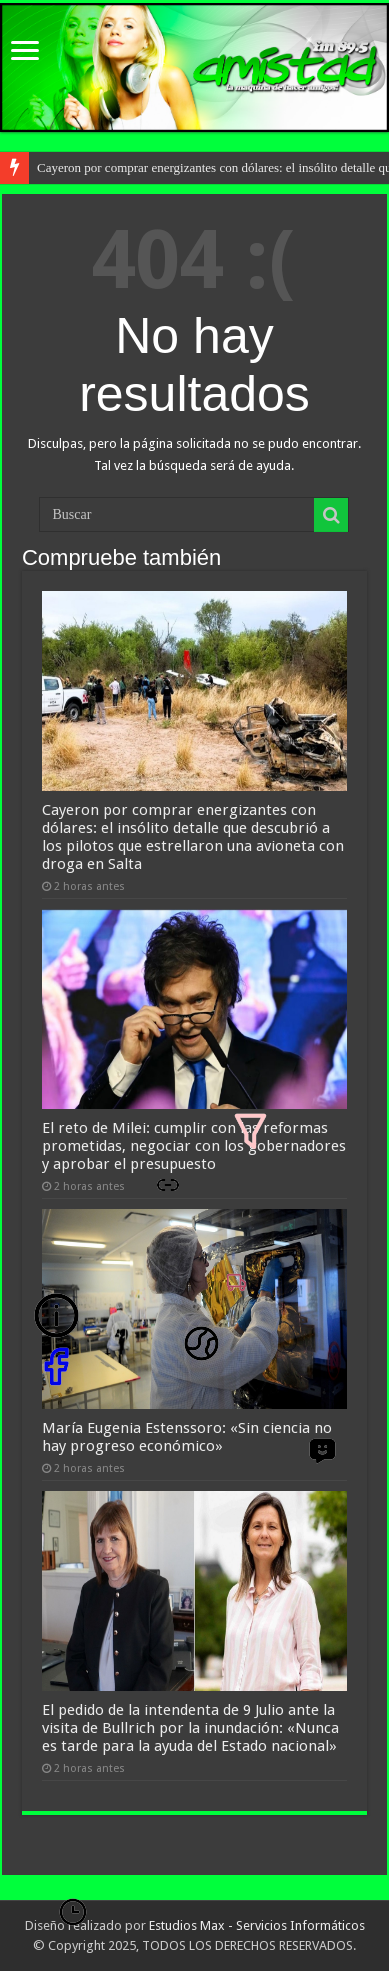 This screenshot has height=1971, width=389. I want to click on access vehicle or transportation options, so click(236, 1282).